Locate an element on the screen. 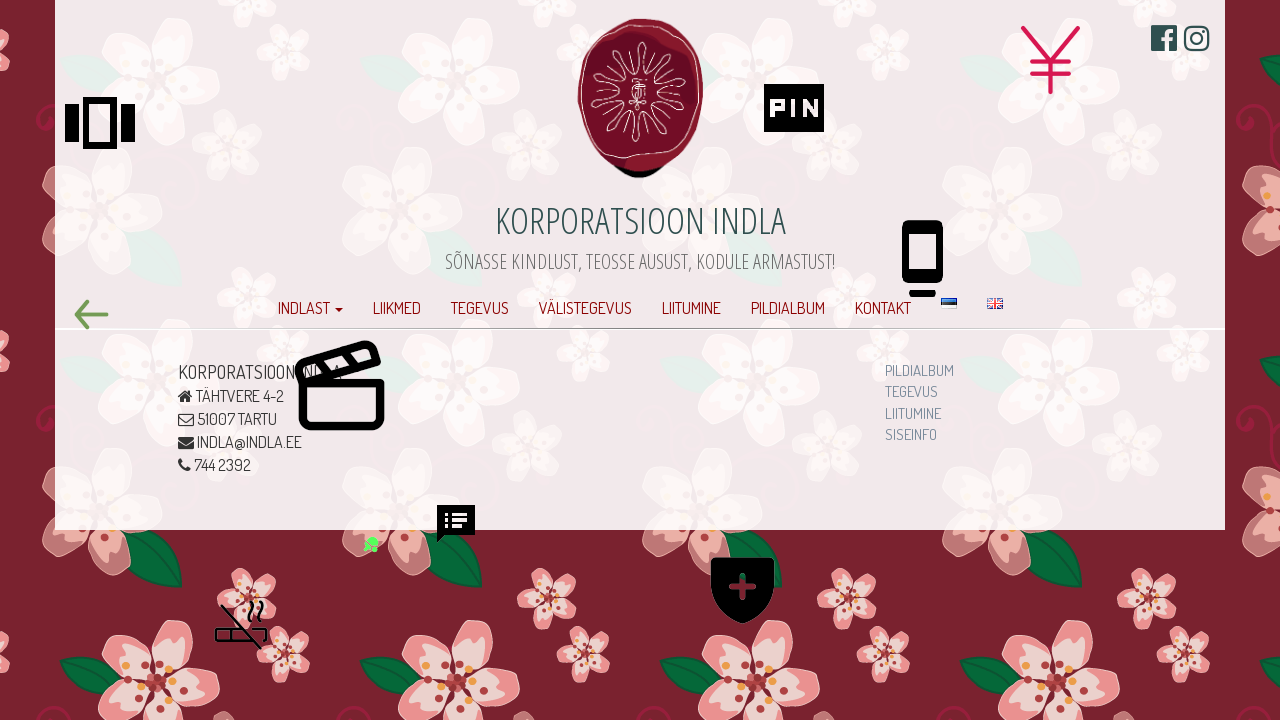 This screenshot has height=720, width=1280. dock your device to a charging station is located at coordinates (922, 258).